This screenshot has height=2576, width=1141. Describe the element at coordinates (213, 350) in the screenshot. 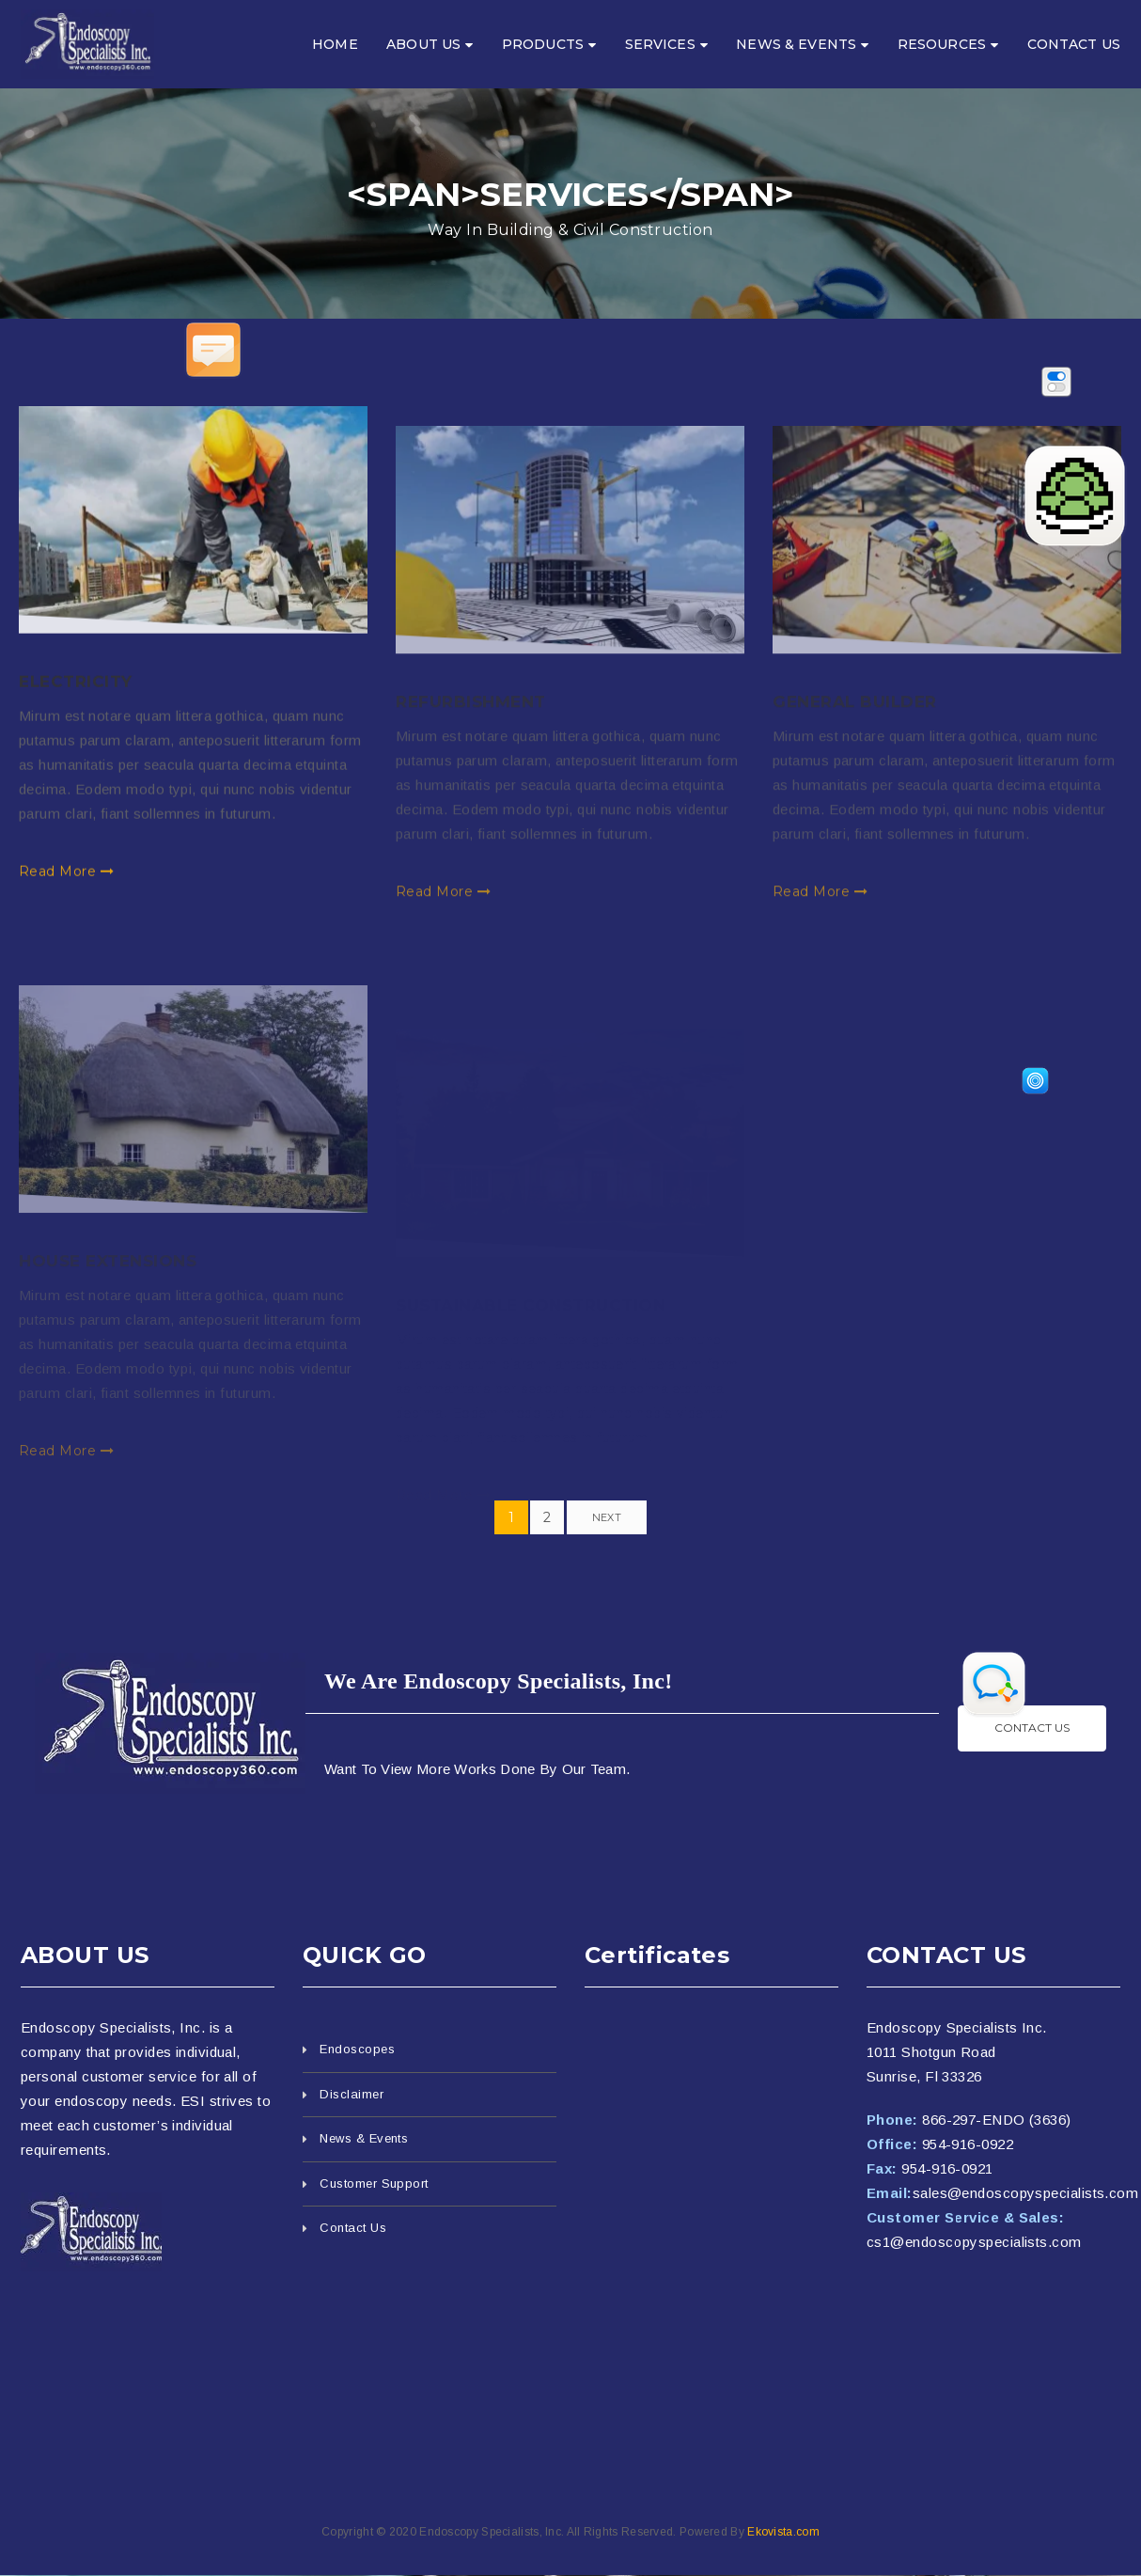

I see `open messaging or chat application` at that location.